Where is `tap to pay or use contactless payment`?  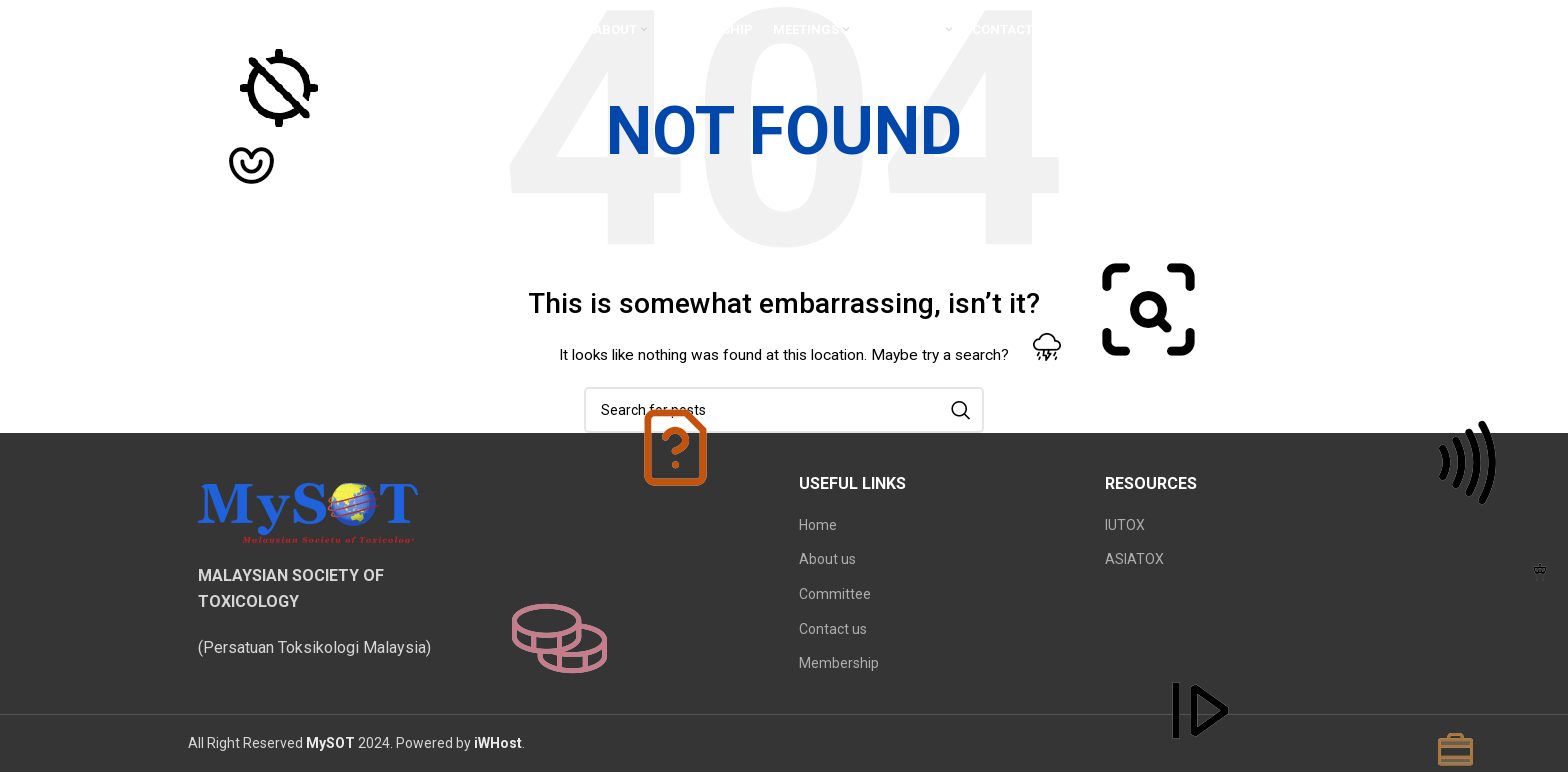
tap to pay or use contactless payment is located at coordinates (1465, 462).